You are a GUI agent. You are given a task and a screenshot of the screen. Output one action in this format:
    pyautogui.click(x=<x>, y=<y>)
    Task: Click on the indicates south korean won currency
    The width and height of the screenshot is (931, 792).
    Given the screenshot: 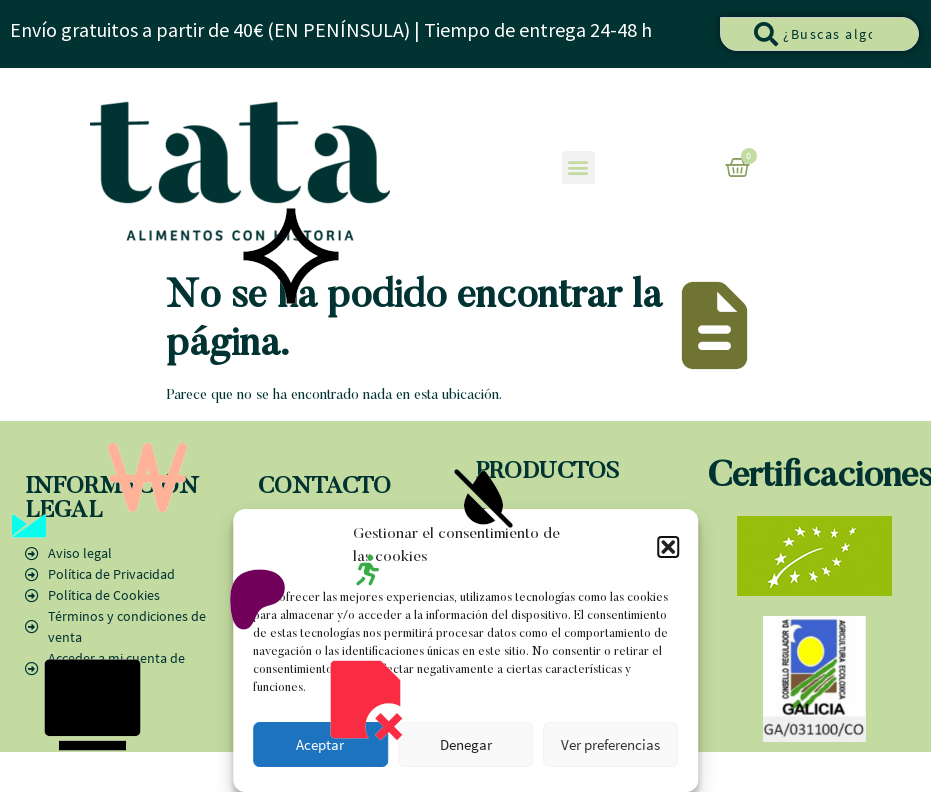 What is the action you would take?
    pyautogui.click(x=147, y=477)
    